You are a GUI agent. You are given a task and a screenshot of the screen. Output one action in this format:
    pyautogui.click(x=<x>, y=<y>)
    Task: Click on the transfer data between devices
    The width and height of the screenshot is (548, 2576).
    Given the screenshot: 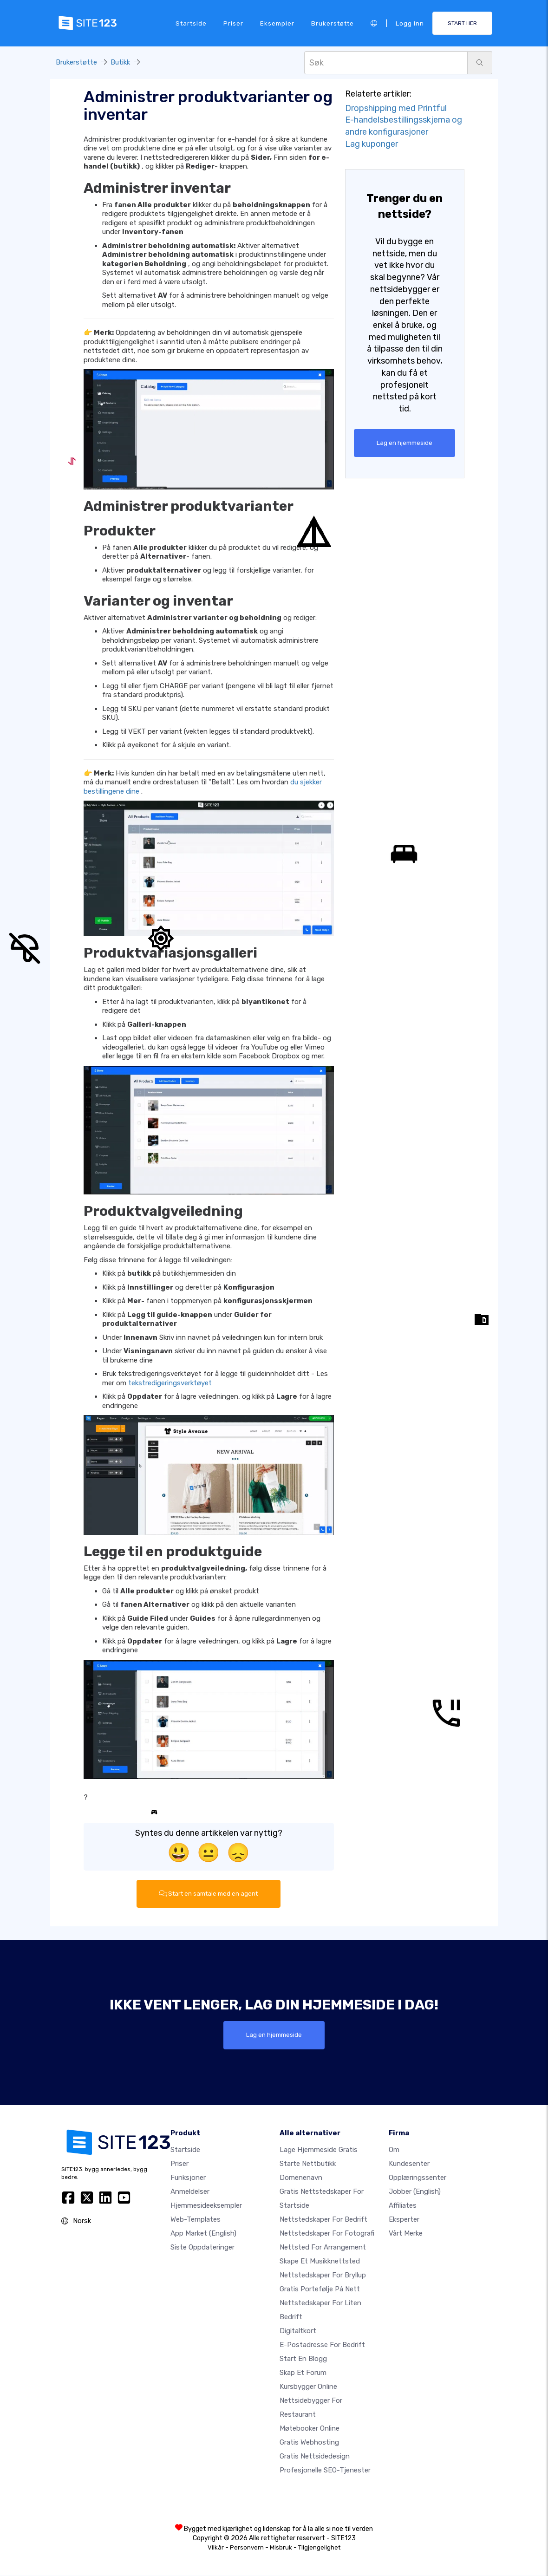 What is the action you would take?
    pyautogui.click(x=72, y=461)
    